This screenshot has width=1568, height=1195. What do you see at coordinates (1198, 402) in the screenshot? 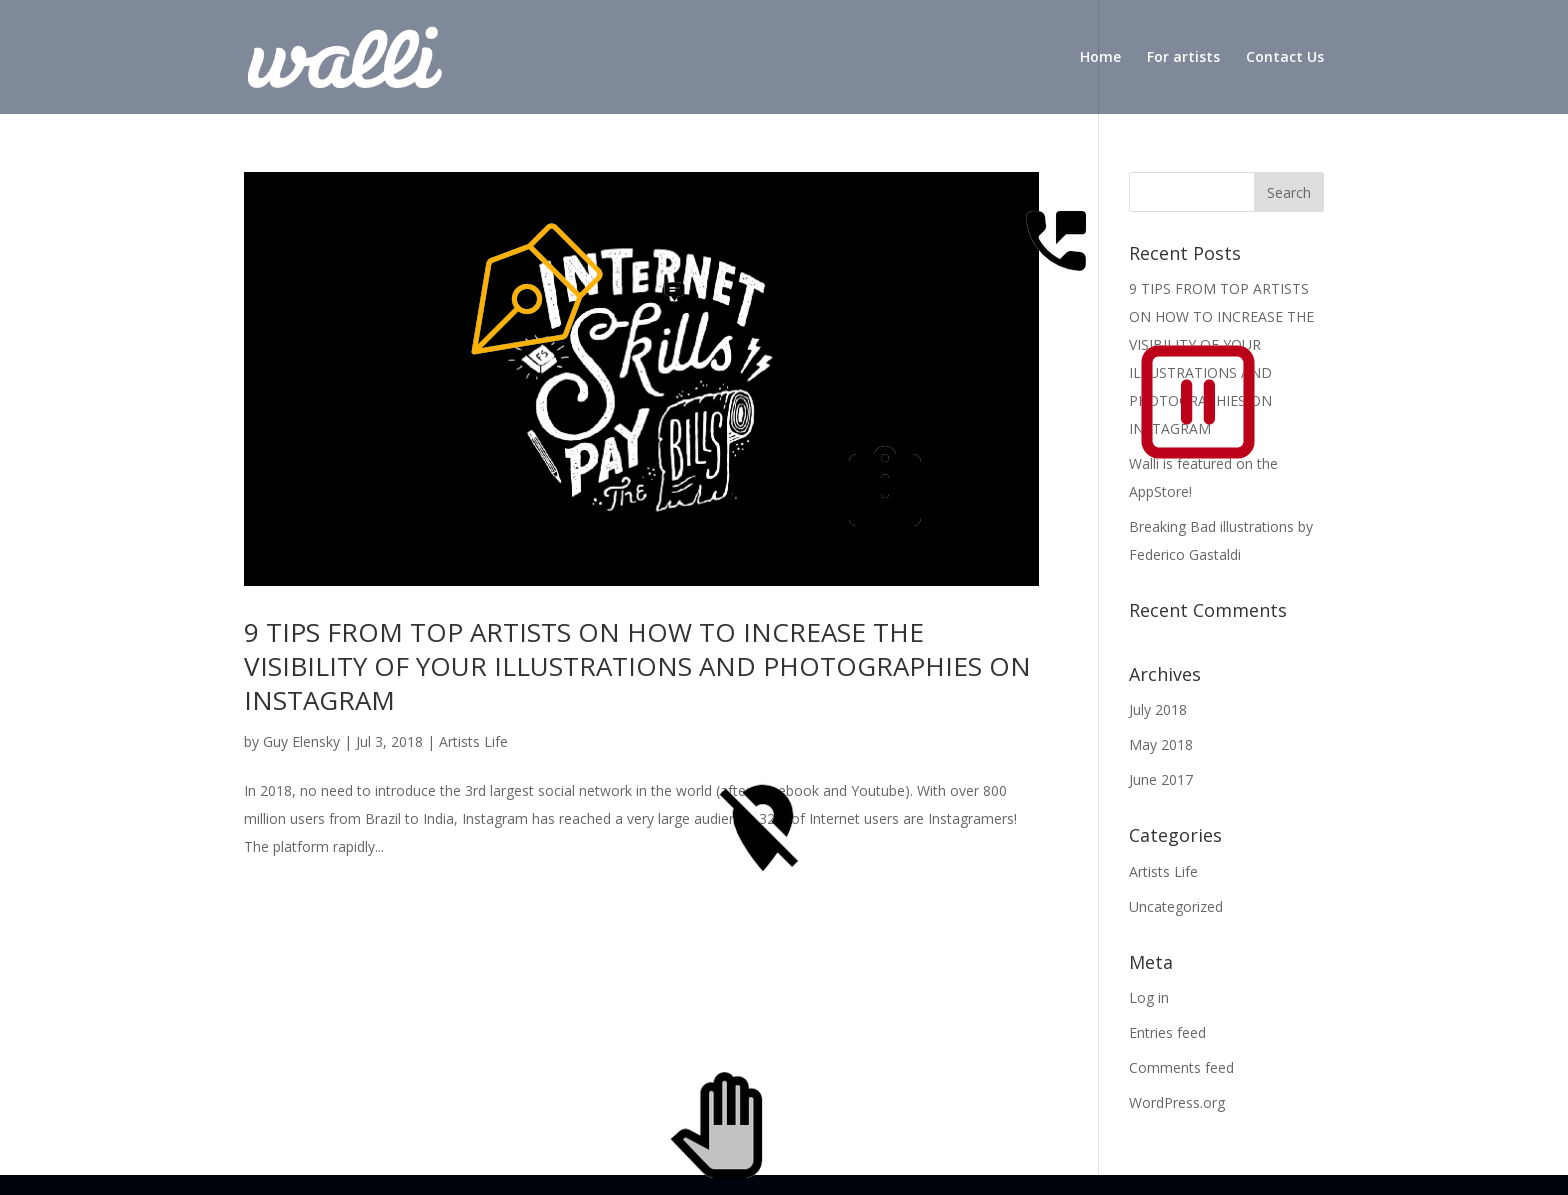
I see `pause media playback` at bounding box center [1198, 402].